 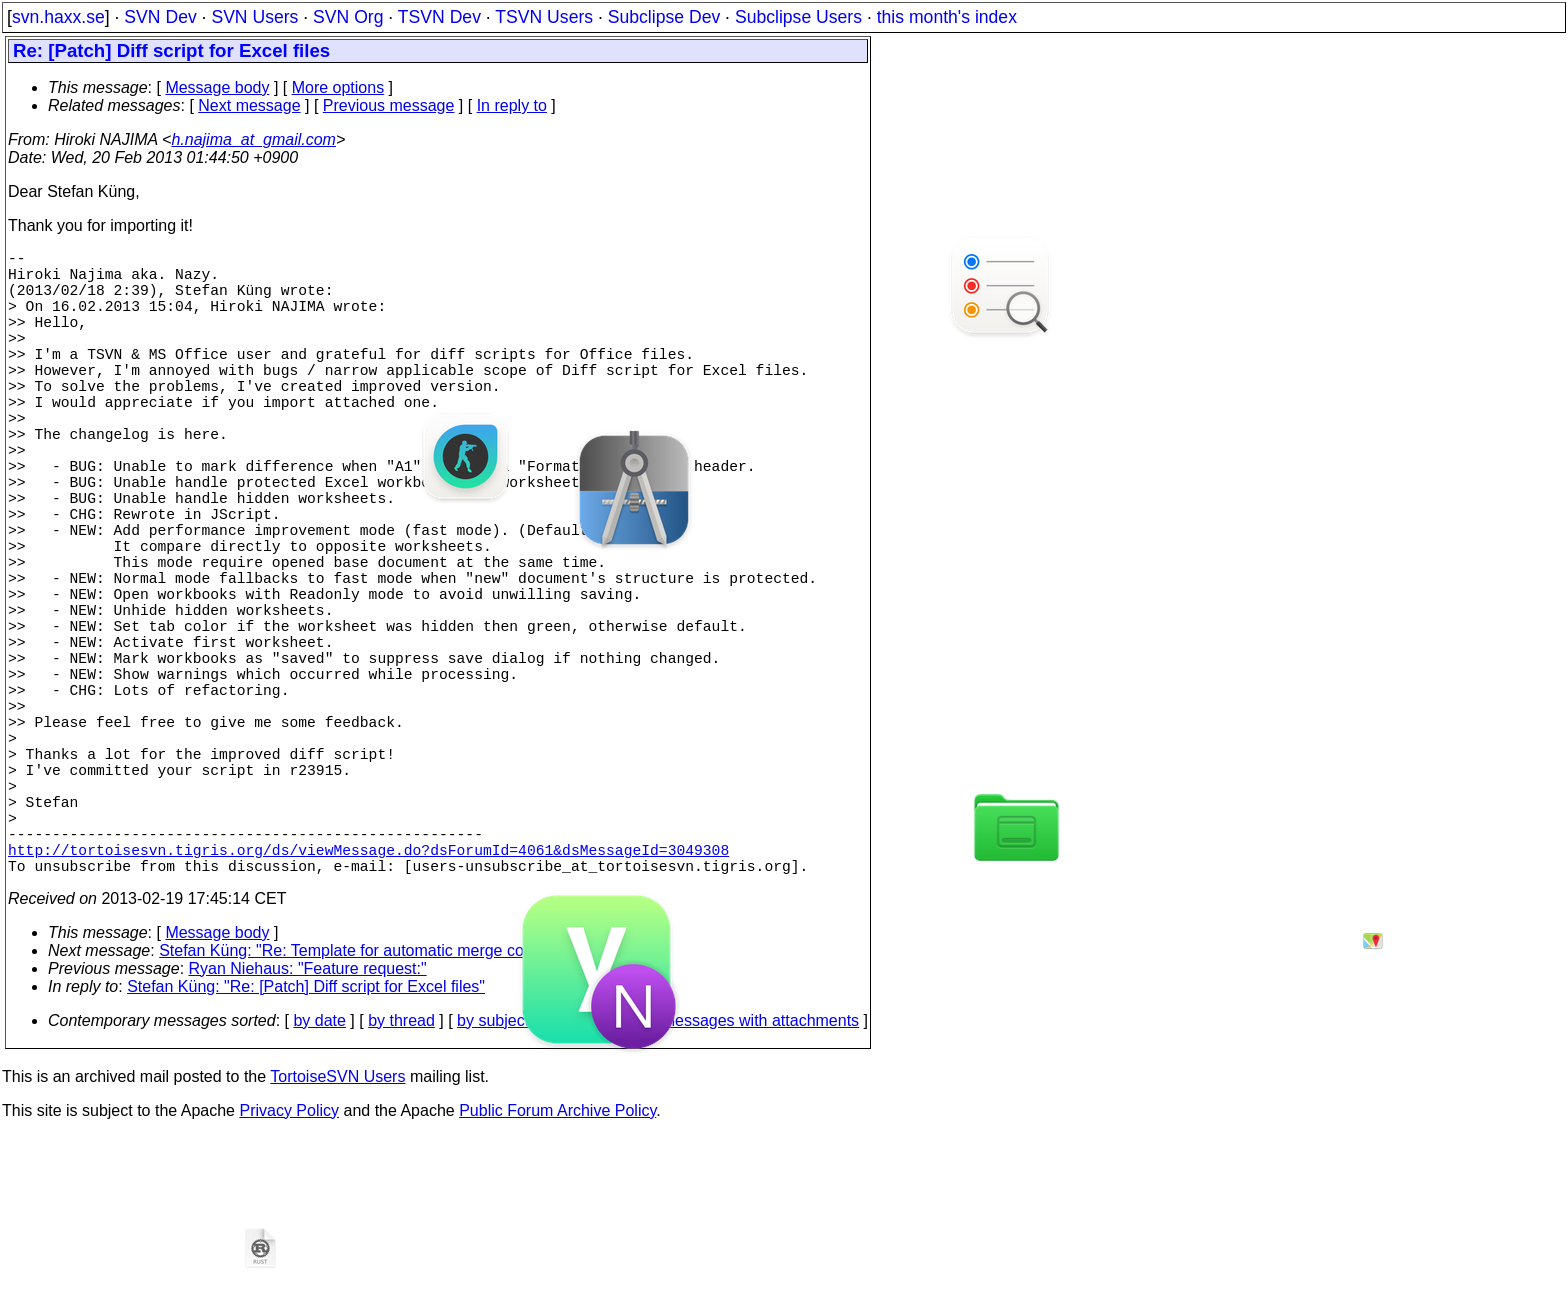 I want to click on manage online accounts and connected services, so click(x=87, y=163).